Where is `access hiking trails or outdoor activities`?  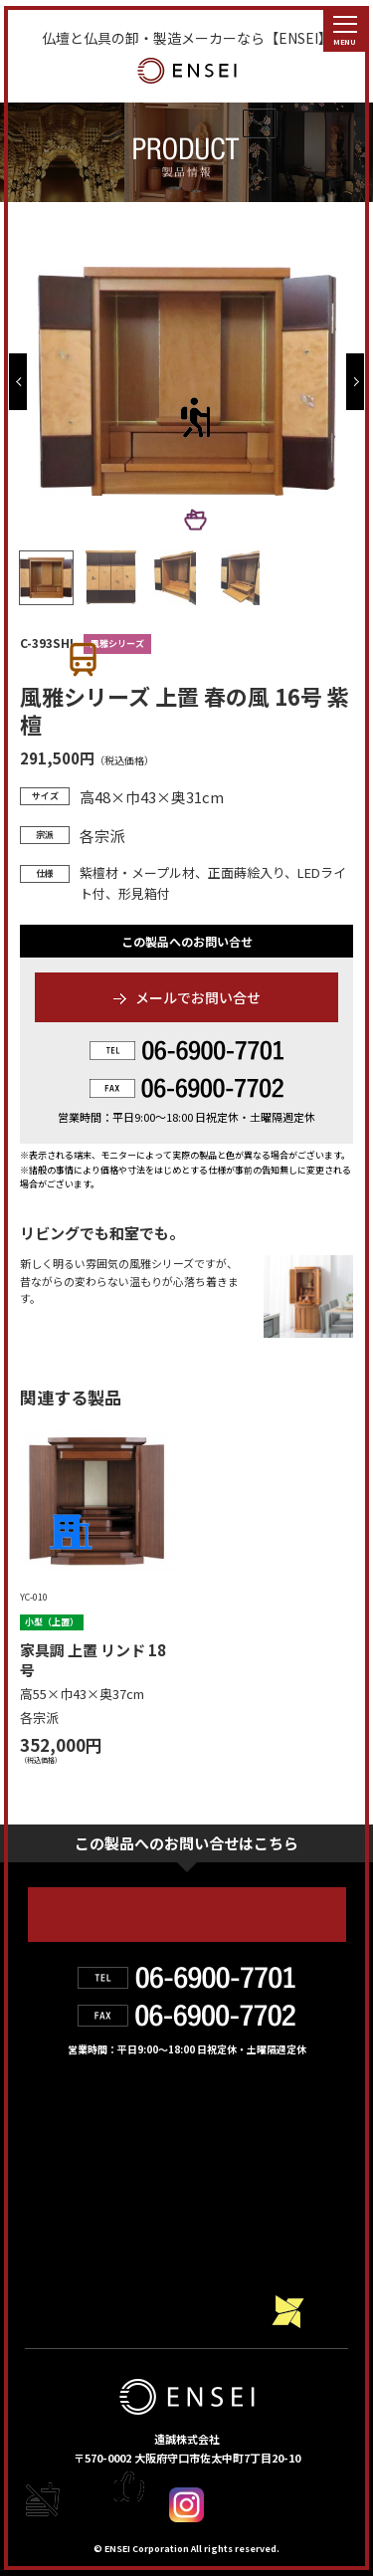
access hiking trails or outdoor activities is located at coordinates (196, 417).